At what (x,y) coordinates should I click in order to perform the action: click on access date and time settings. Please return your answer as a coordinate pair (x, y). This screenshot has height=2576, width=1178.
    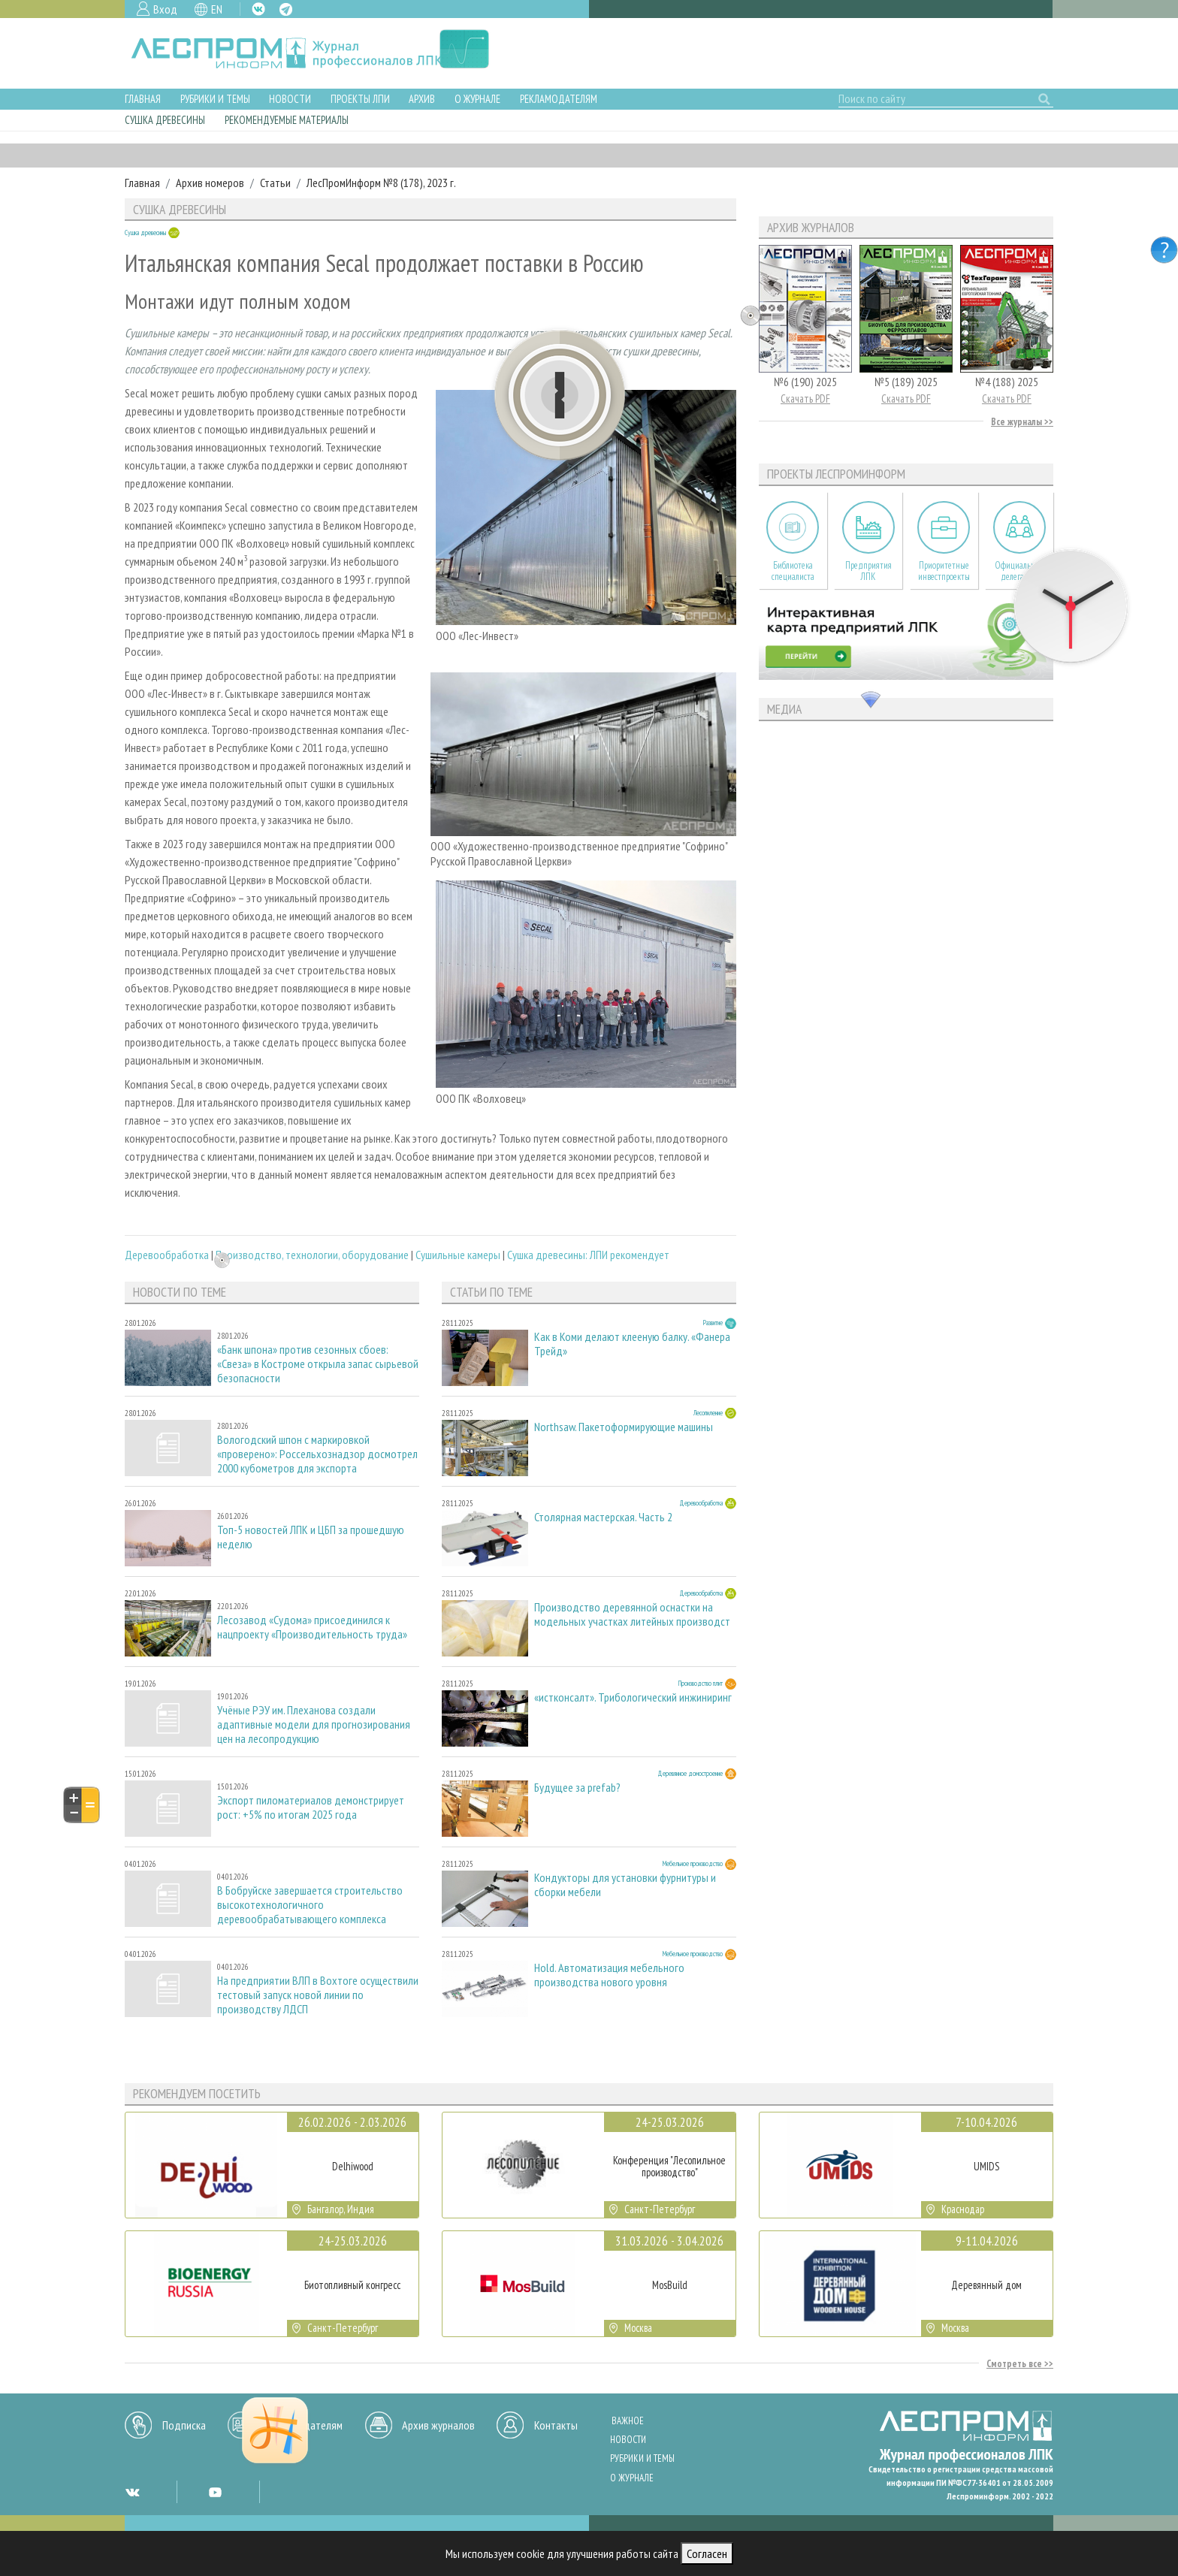
    Looking at the image, I should click on (1071, 606).